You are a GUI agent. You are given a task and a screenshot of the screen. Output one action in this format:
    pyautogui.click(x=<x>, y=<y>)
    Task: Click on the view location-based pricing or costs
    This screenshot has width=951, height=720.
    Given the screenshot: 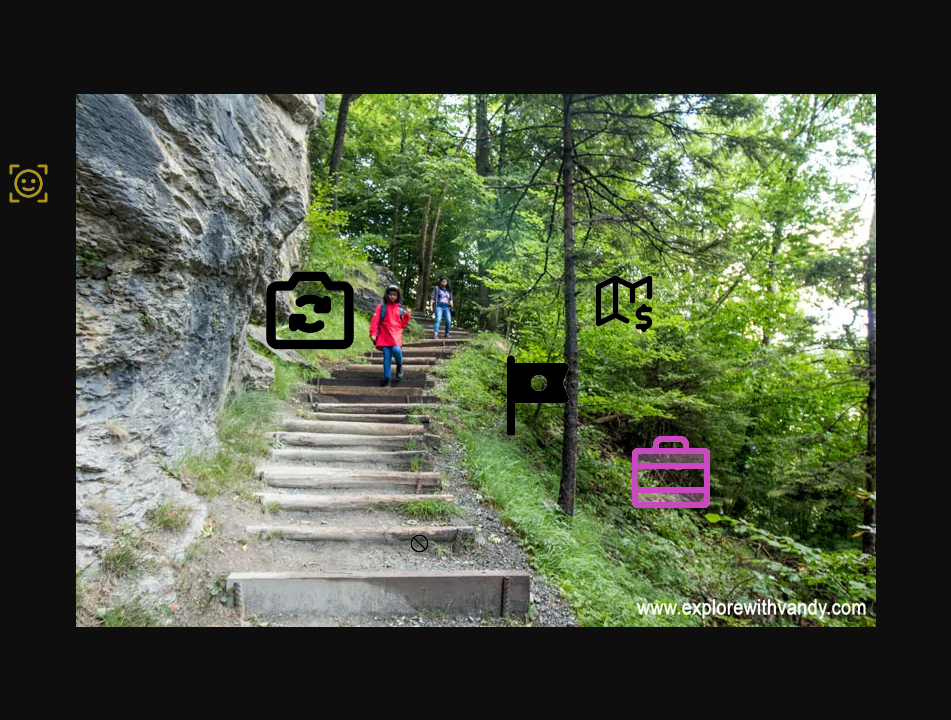 What is the action you would take?
    pyautogui.click(x=624, y=301)
    